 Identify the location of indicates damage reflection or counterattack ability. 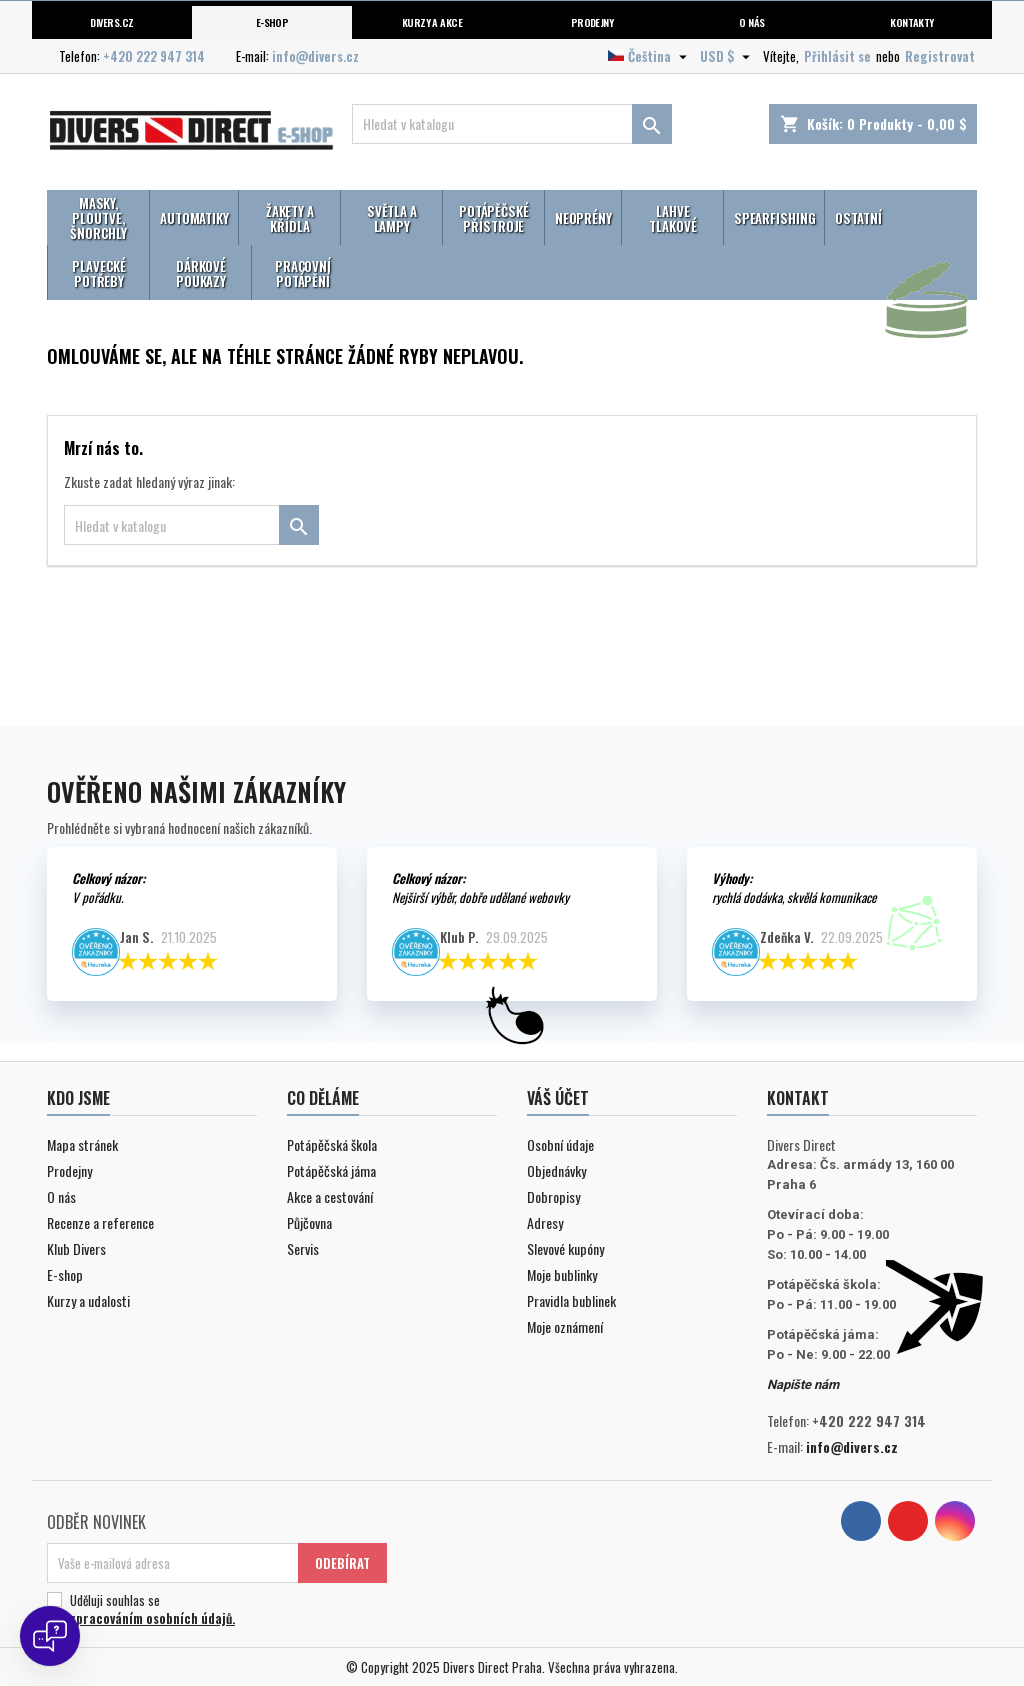
(934, 1308).